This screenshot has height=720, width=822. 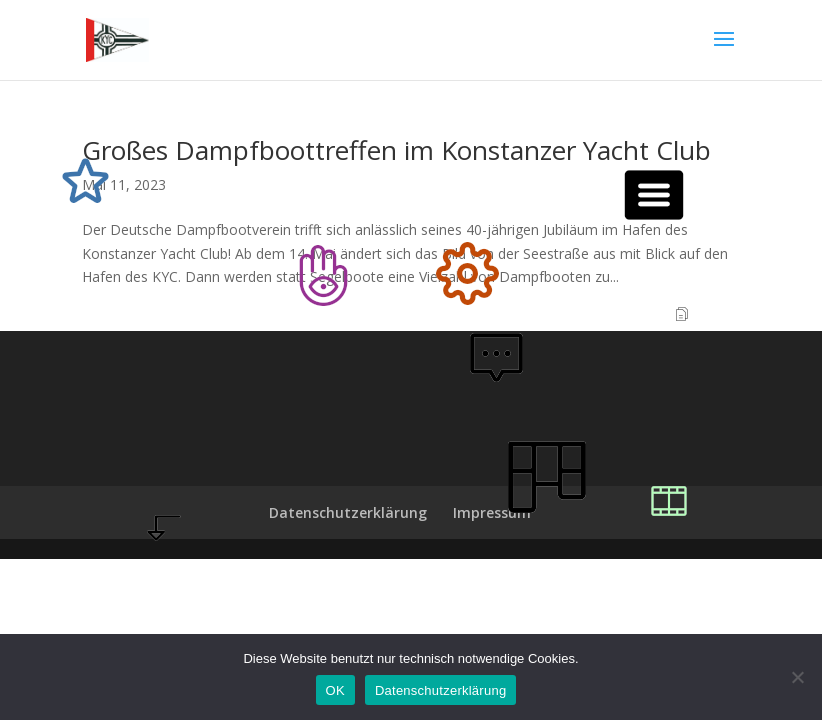 I want to click on access hand tracking or gesture recognition settings, so click(x=323, y=275).